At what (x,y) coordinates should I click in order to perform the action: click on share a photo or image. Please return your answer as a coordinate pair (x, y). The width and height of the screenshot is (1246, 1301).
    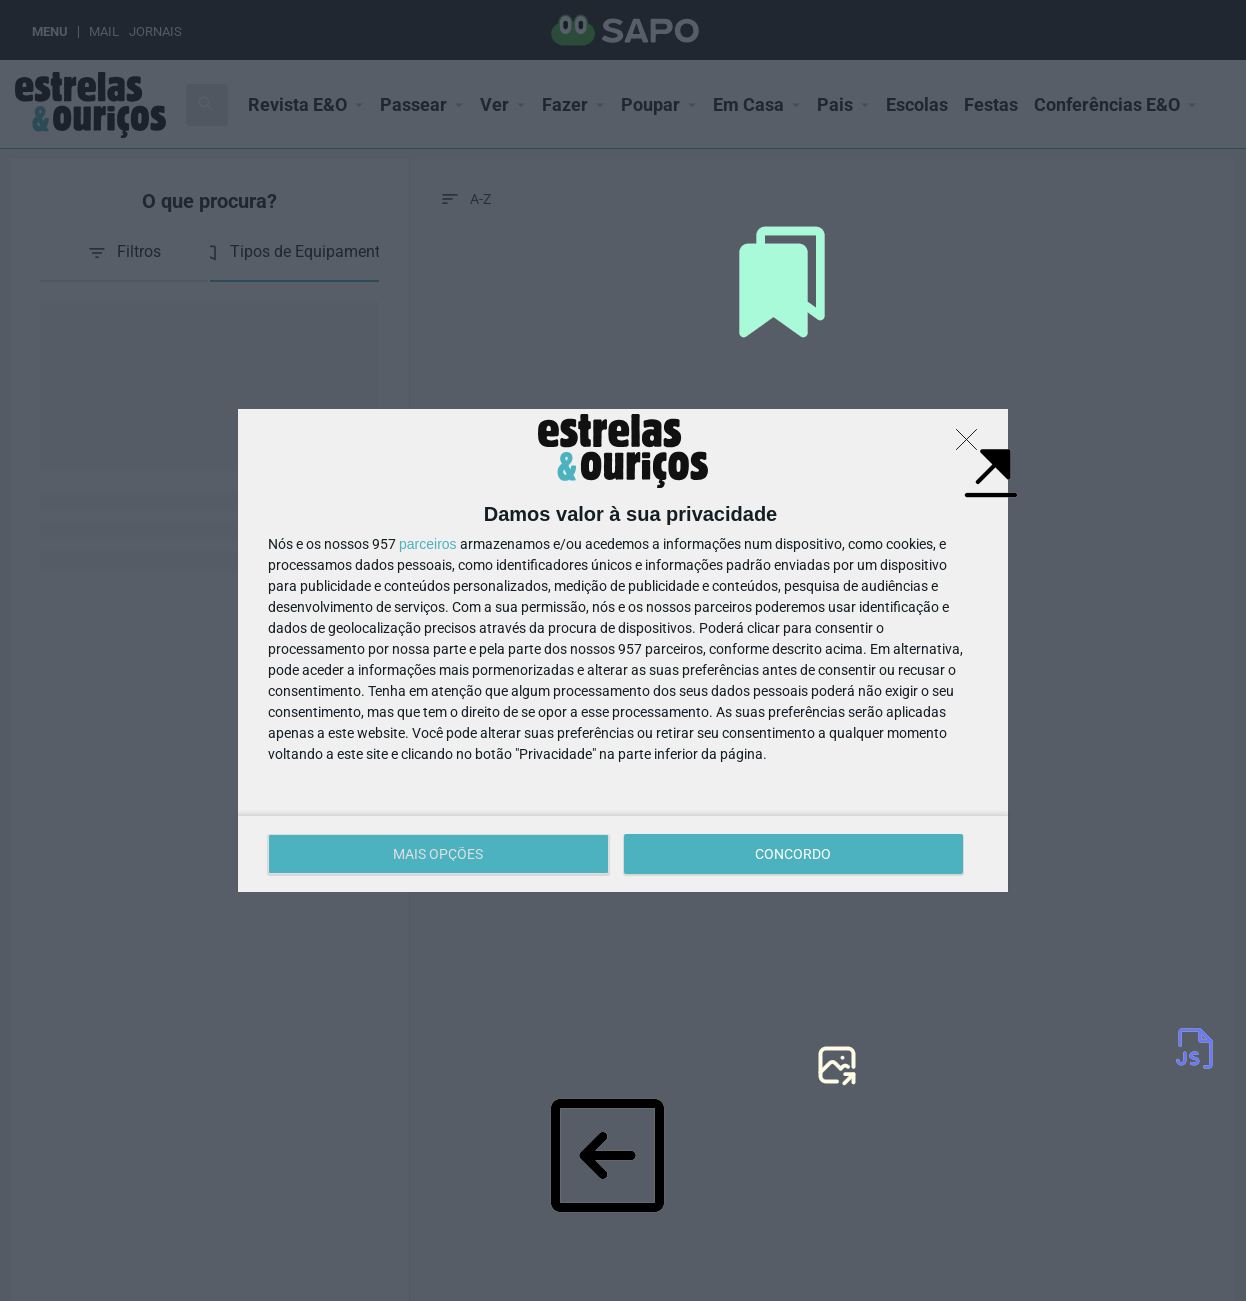
    Looking at the image, I should click on (837, 1065).